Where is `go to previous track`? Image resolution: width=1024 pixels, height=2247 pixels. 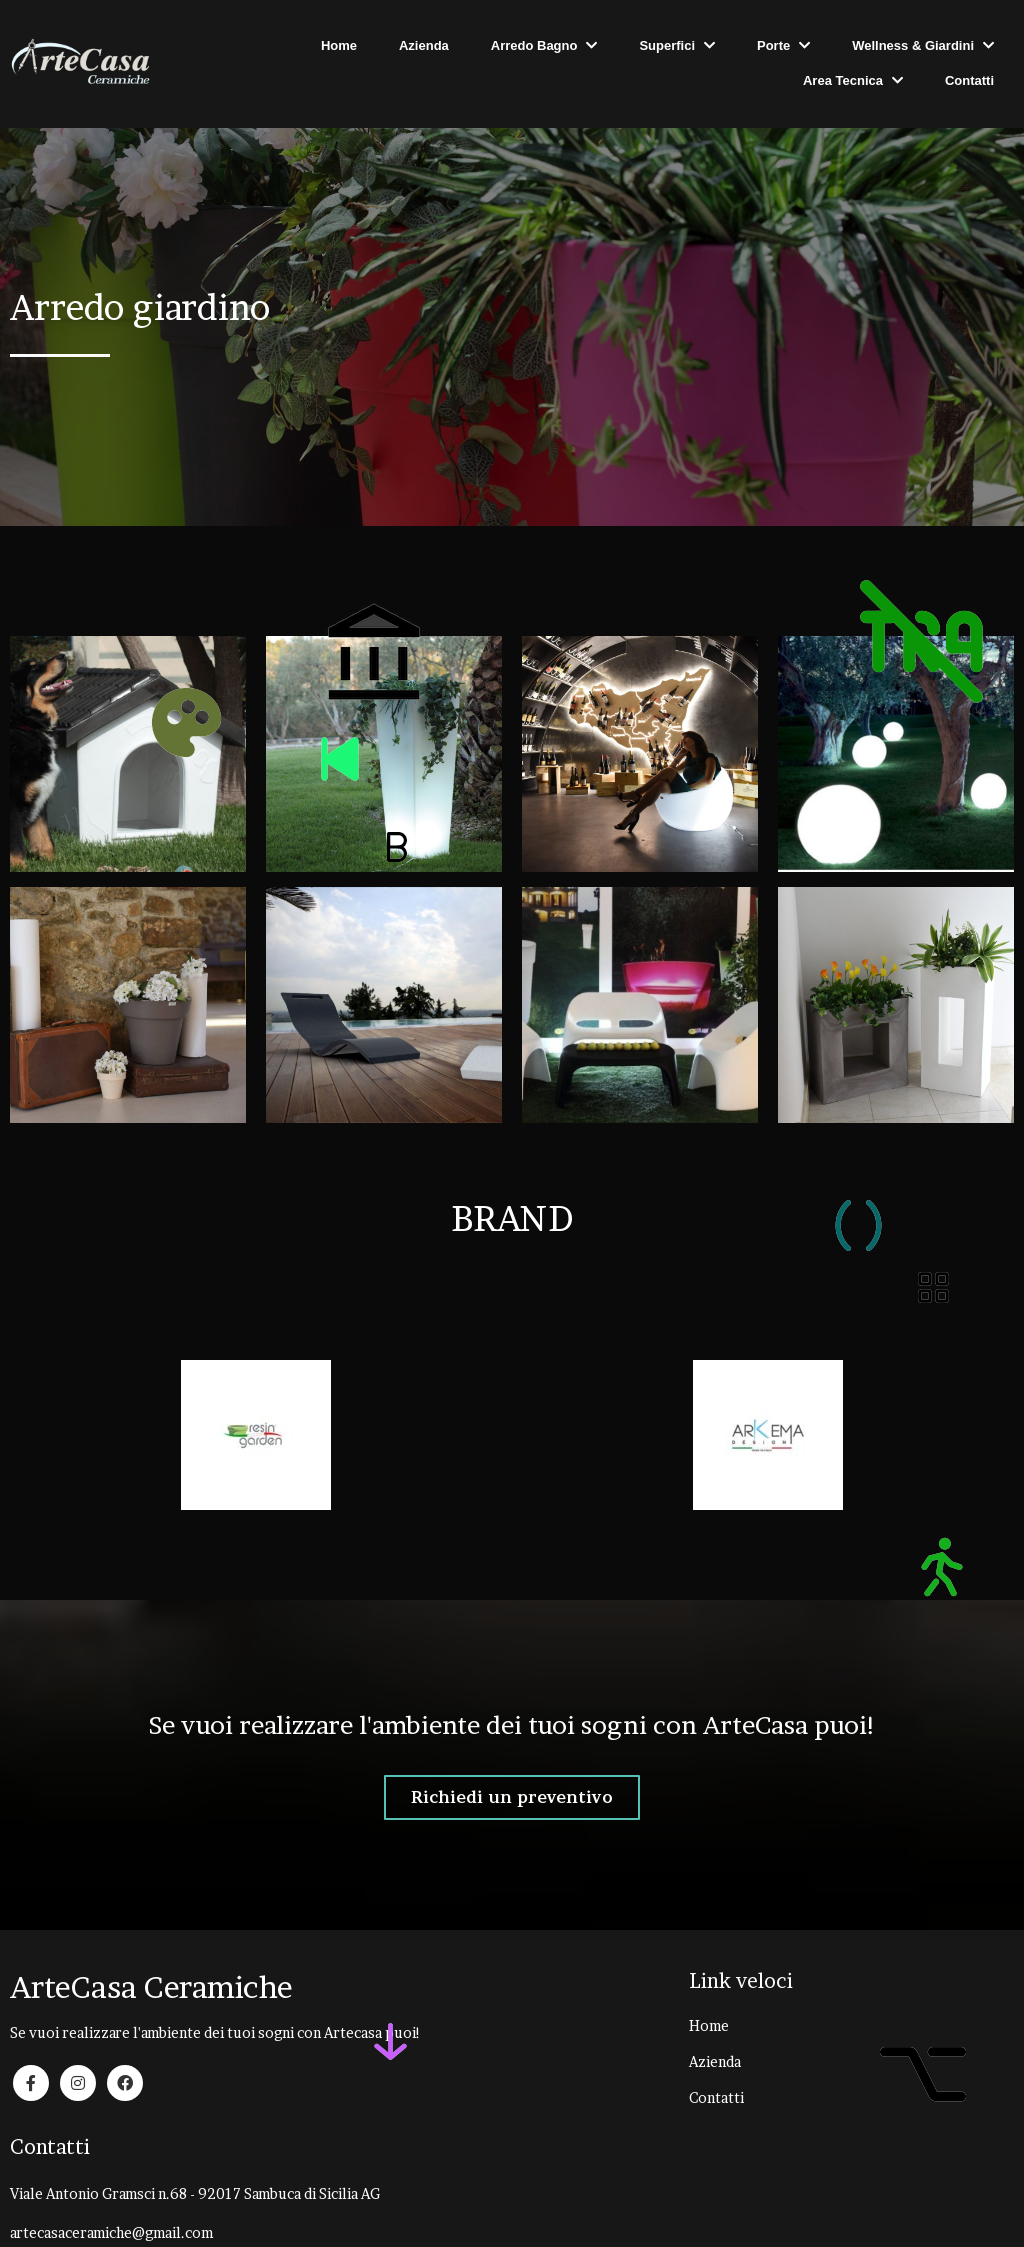 go to previous track is located at coordinates (340, 759).